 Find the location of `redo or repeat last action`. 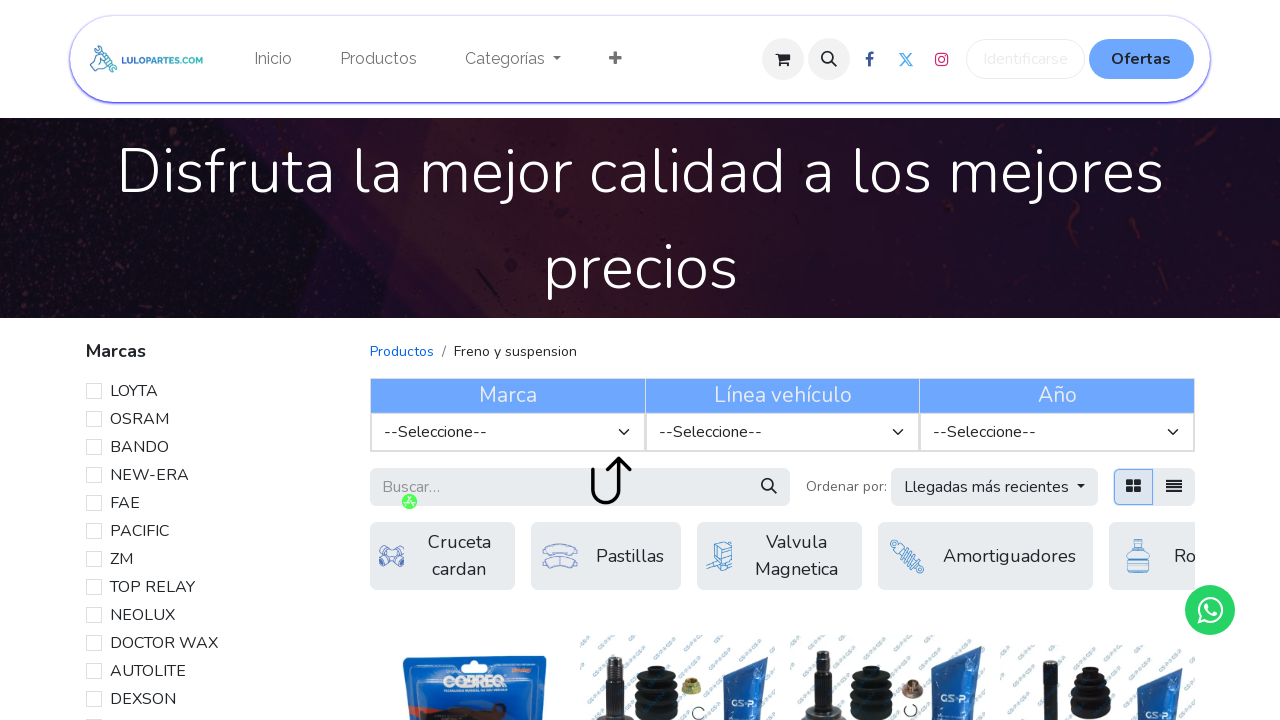

redo or repeat last action is located at coordinates (609, 480).